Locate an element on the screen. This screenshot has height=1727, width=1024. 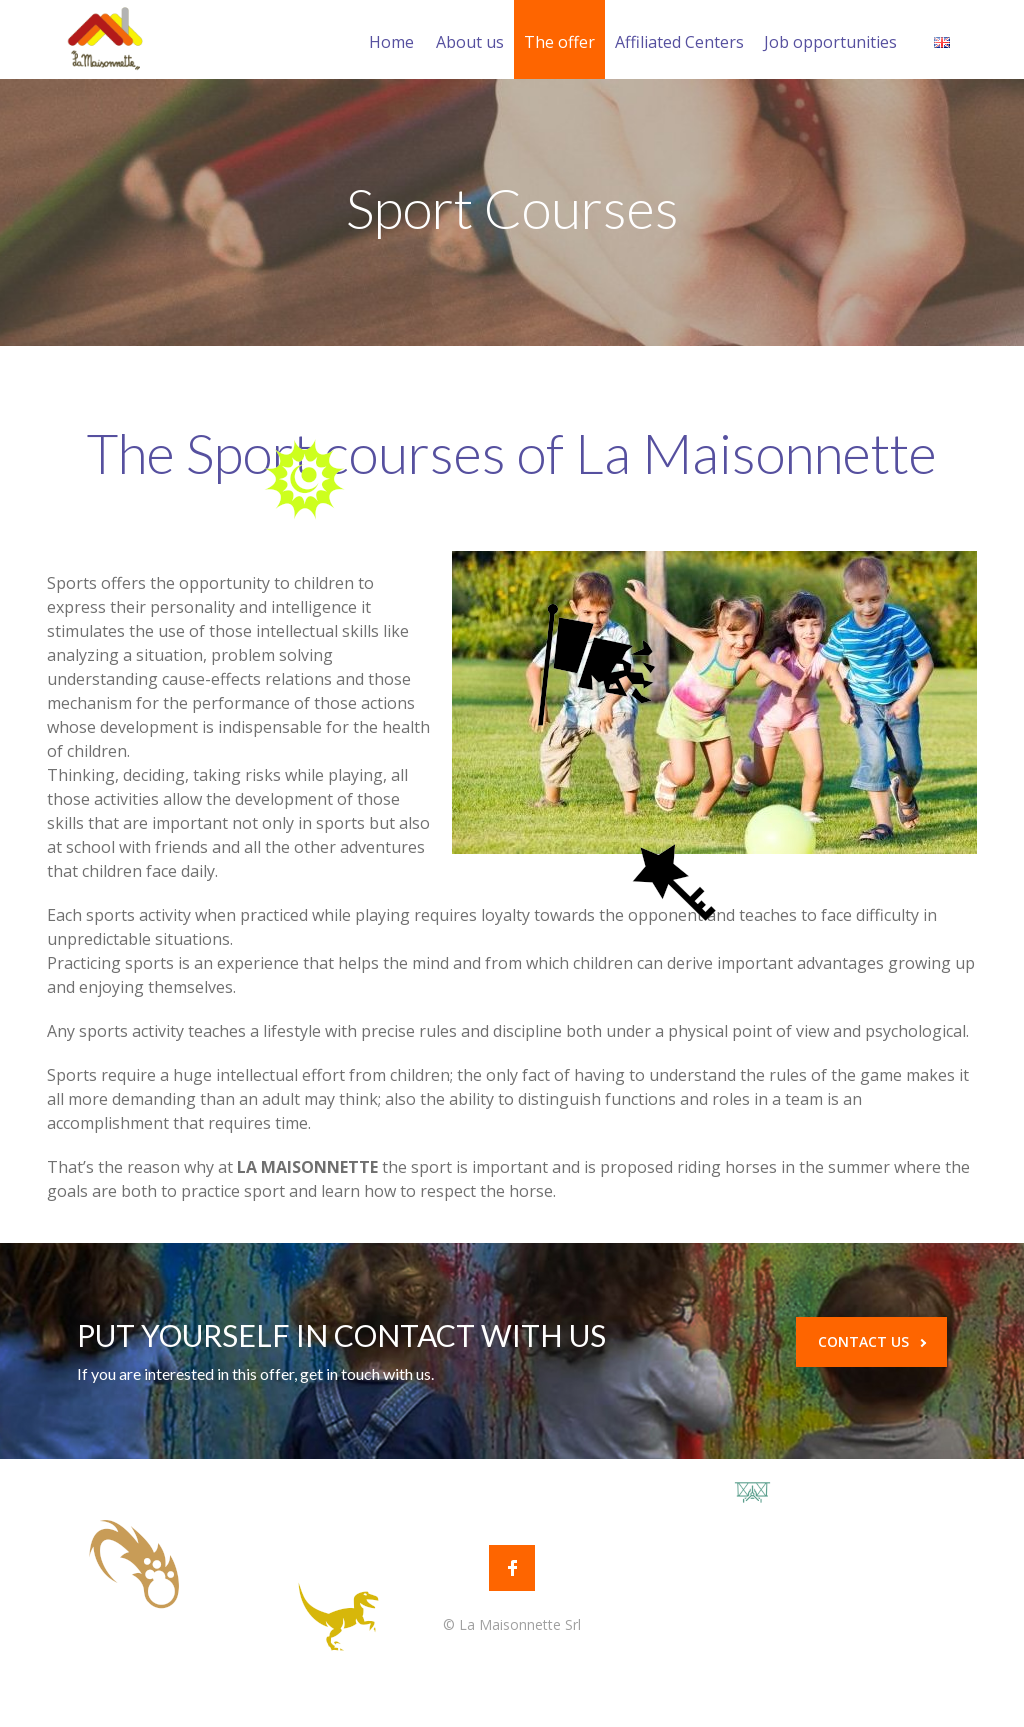
unlock premium or starred content is located at coordinates (674, 882).